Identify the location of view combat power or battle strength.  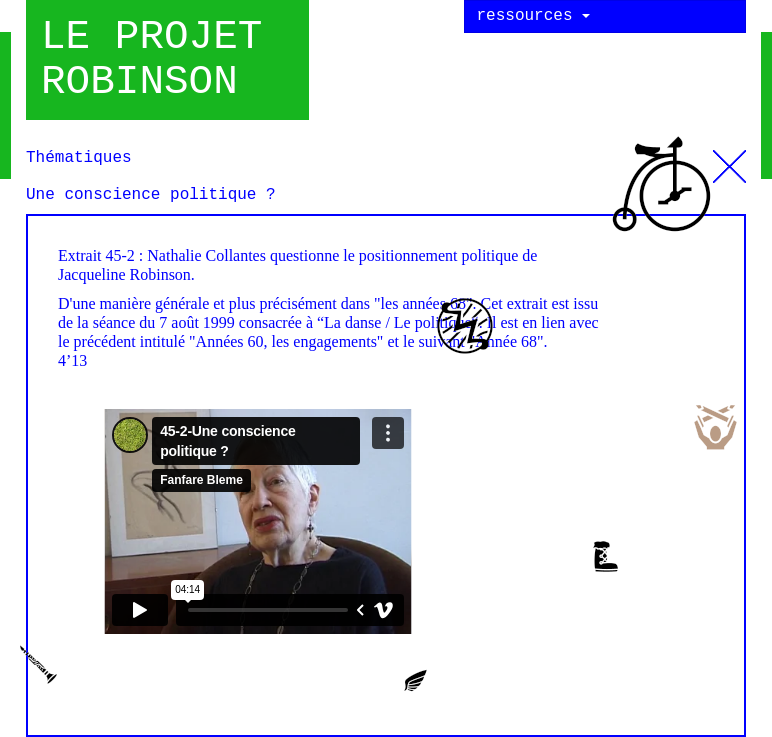
(715, 426).